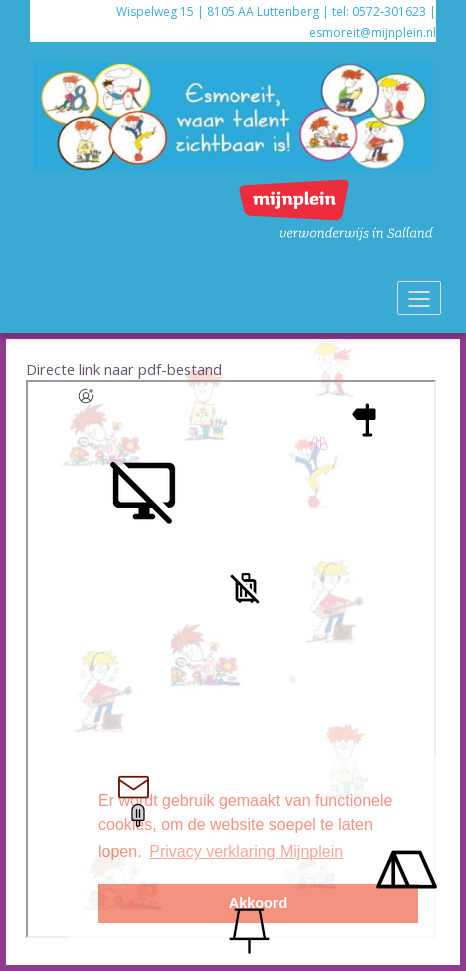 Image resolution: width=466 pixels, height=971 pixels. I want to click on luggage not allowed in this area, so click(246, 588).